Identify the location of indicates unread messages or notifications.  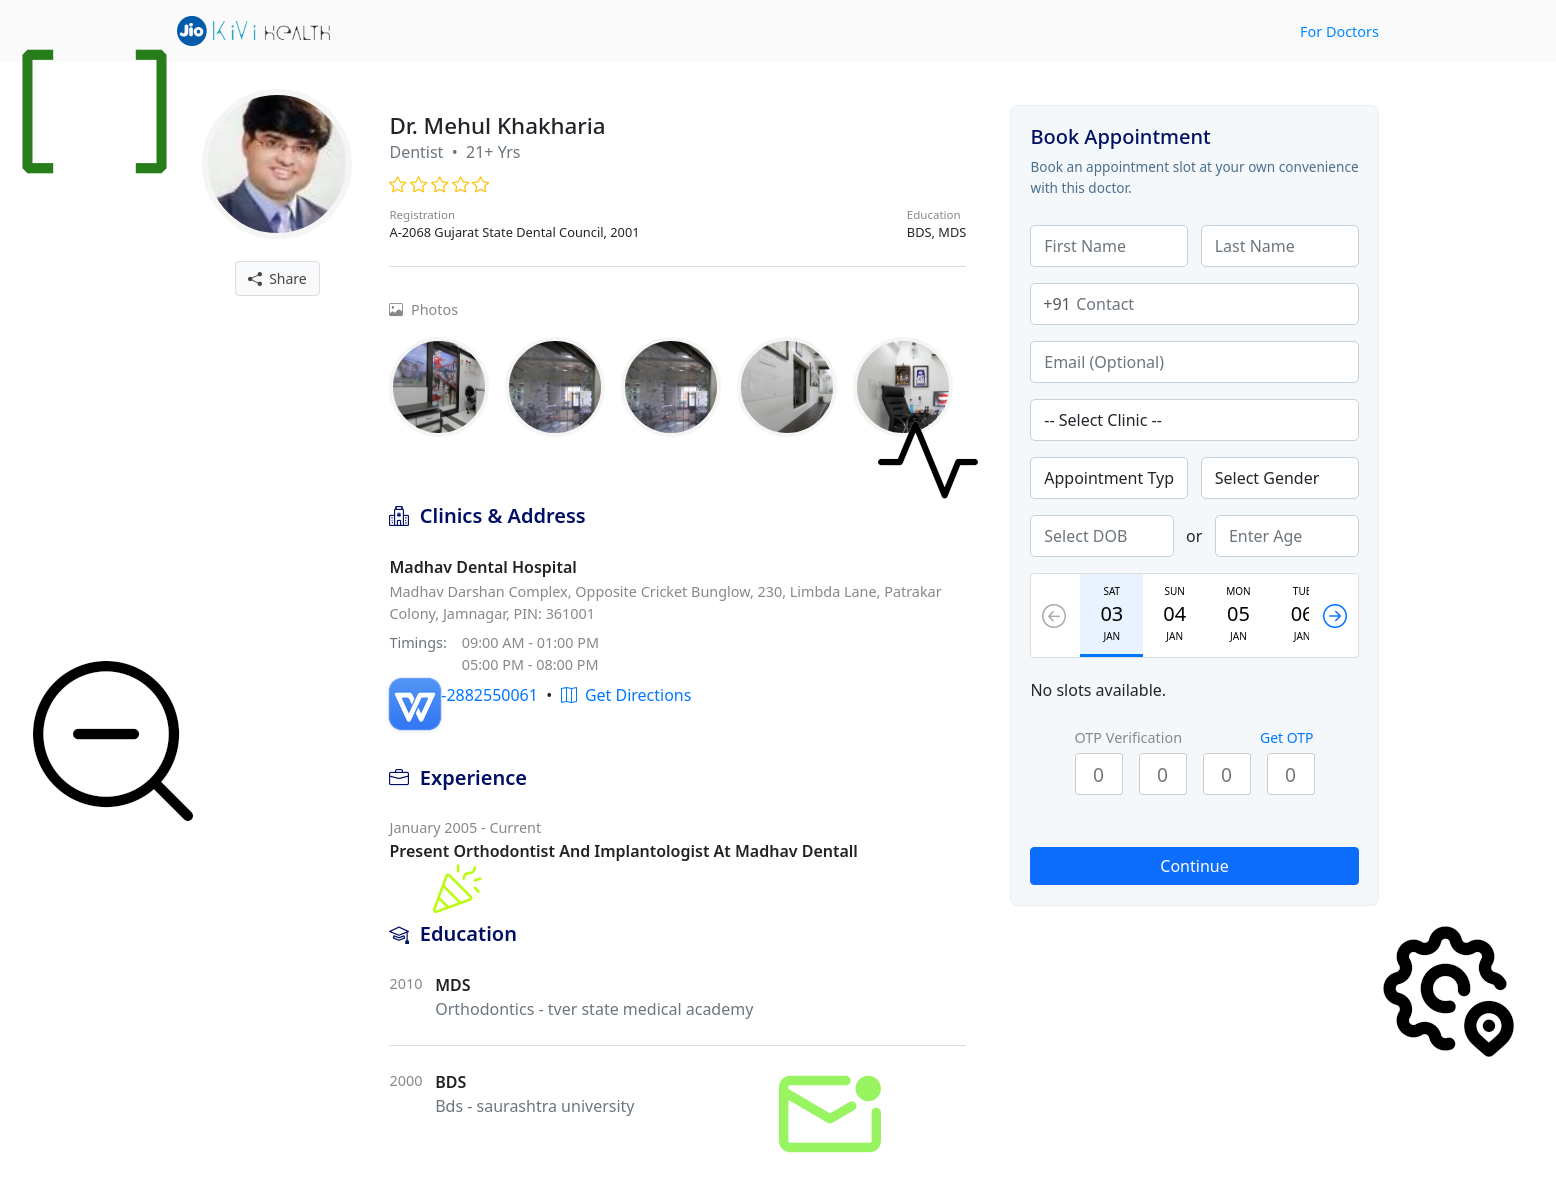
(830, 1114).